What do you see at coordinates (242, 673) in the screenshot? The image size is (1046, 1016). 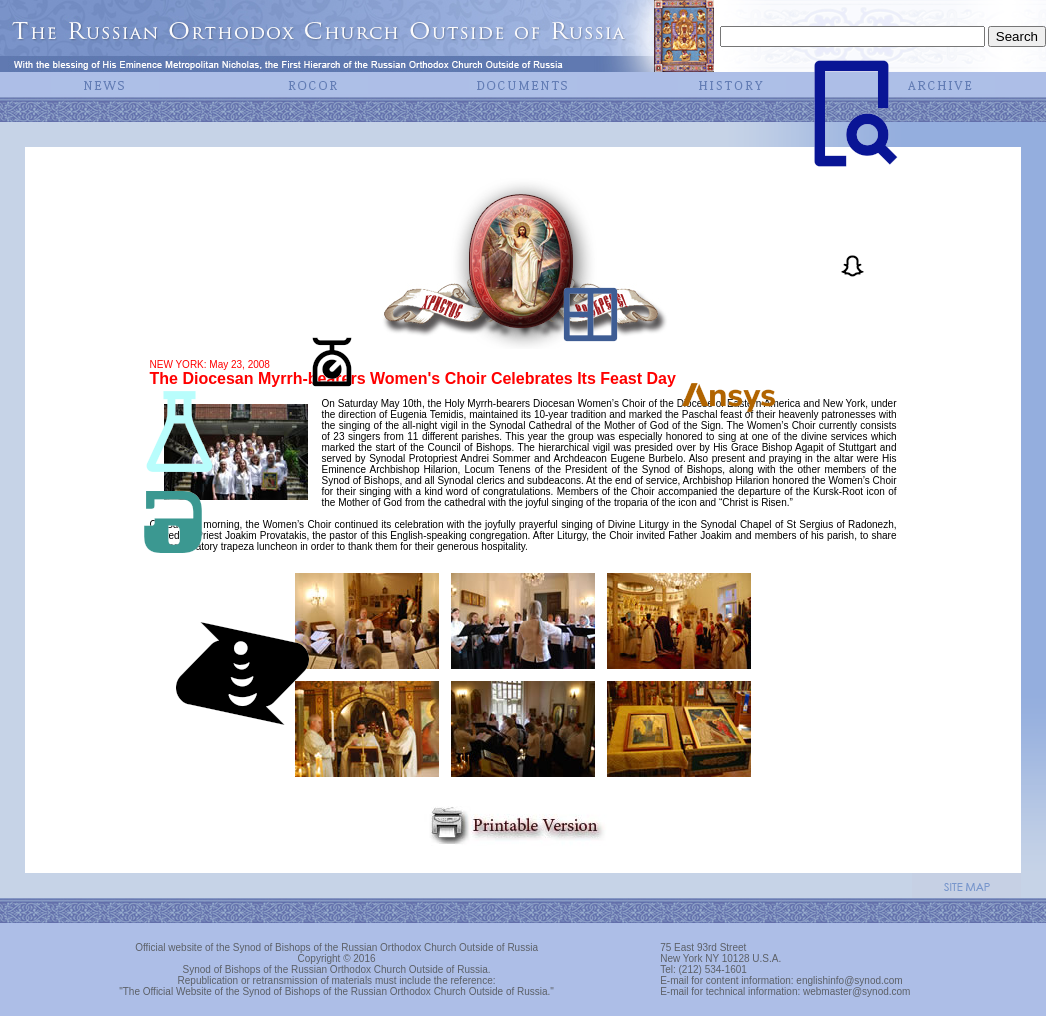 I see `open the Boost mobile app` at bounding box center [242, 673].